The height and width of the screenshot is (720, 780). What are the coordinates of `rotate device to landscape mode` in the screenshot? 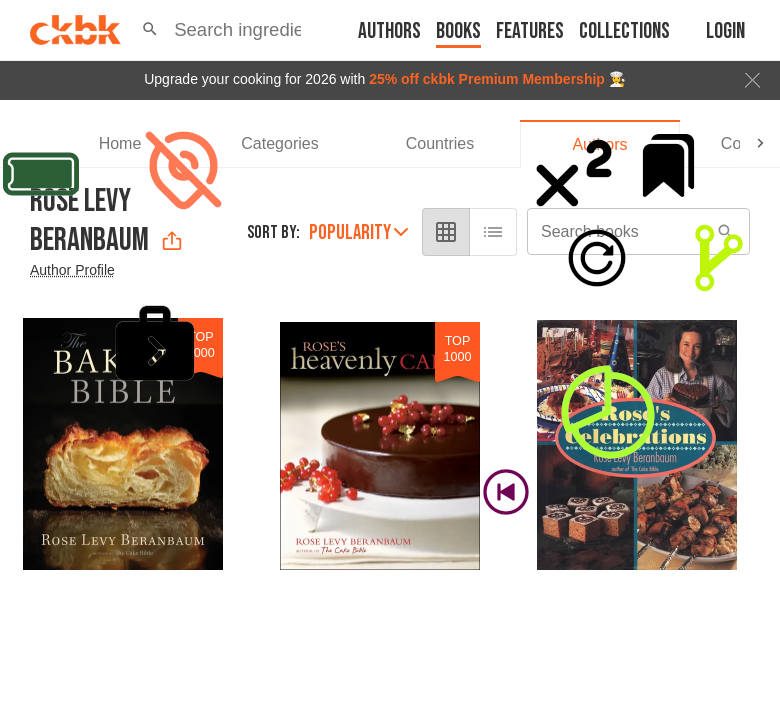 It's located at (41, 174).